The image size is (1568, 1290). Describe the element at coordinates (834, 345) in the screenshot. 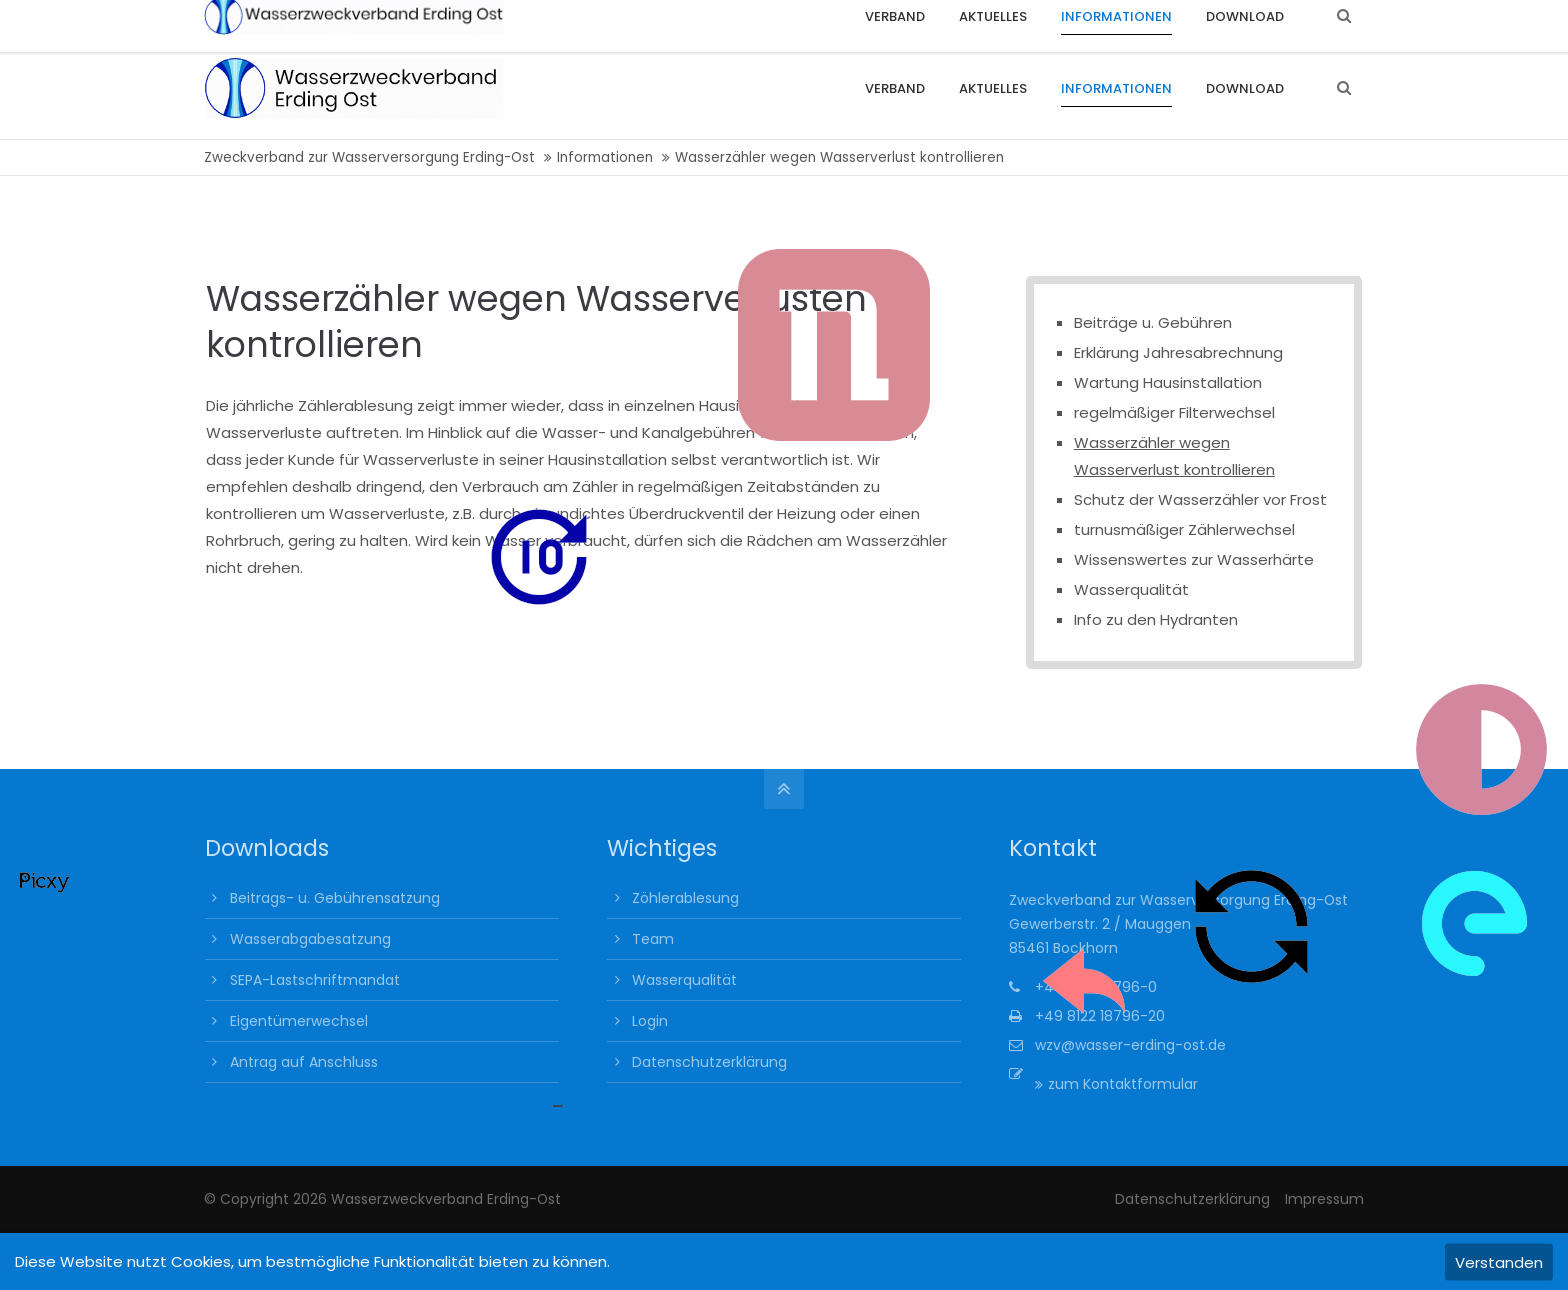

I see `netcup web hosting service logo` at that location.